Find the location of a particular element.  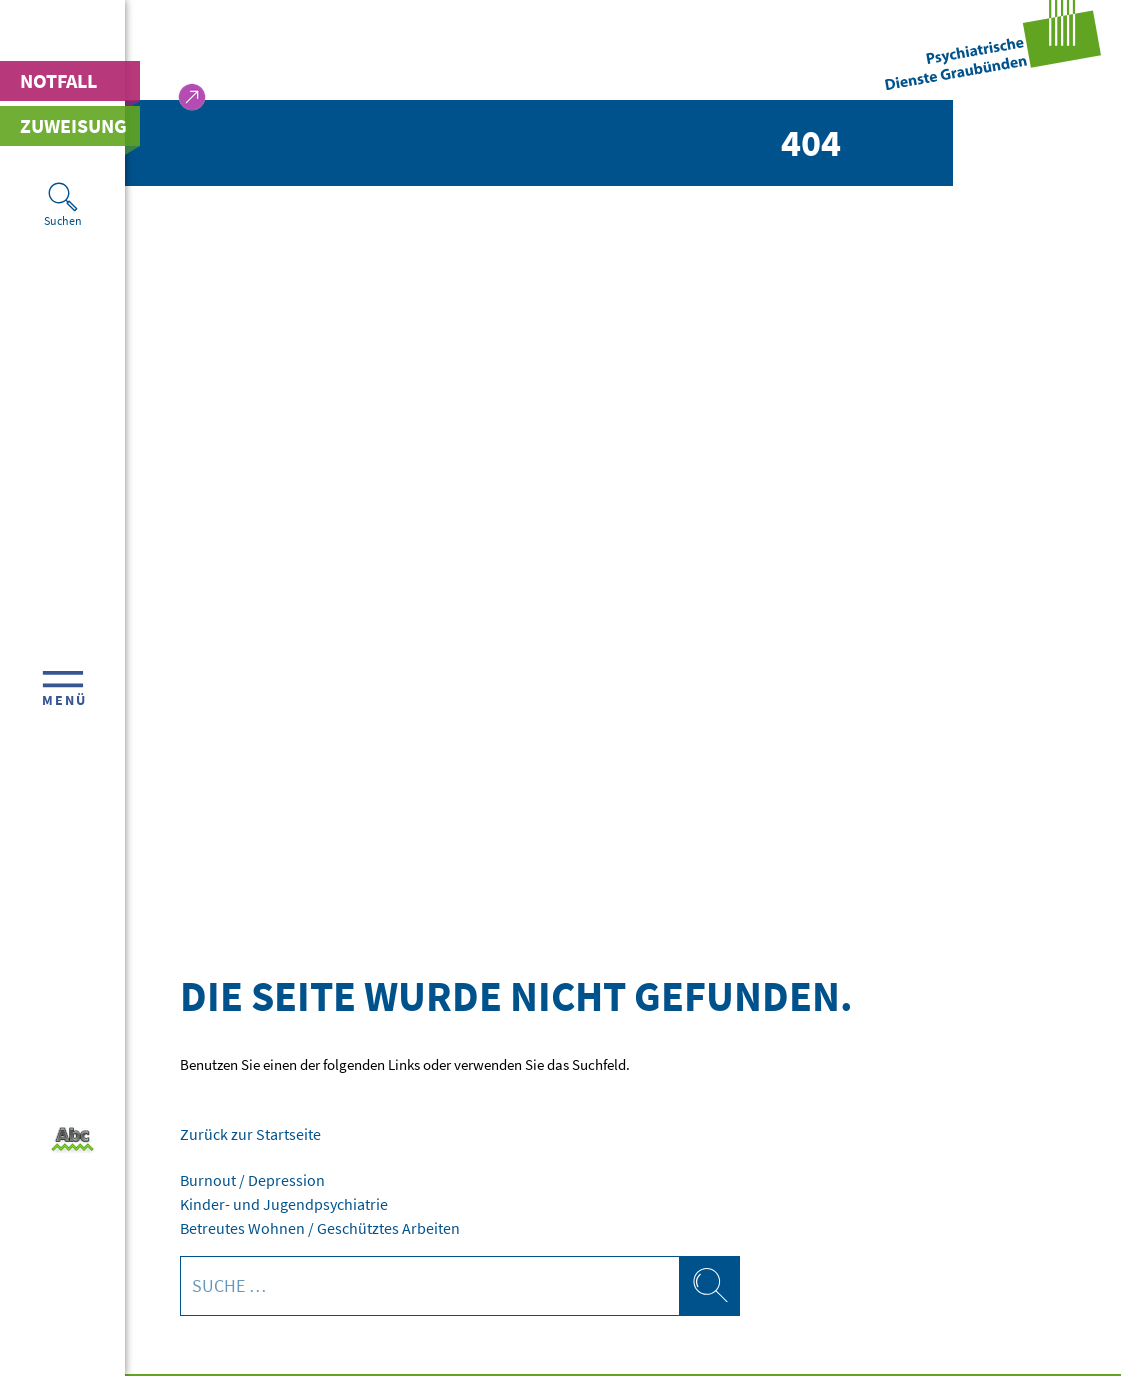

check spelling in document is located at coordinates (73, 1140).